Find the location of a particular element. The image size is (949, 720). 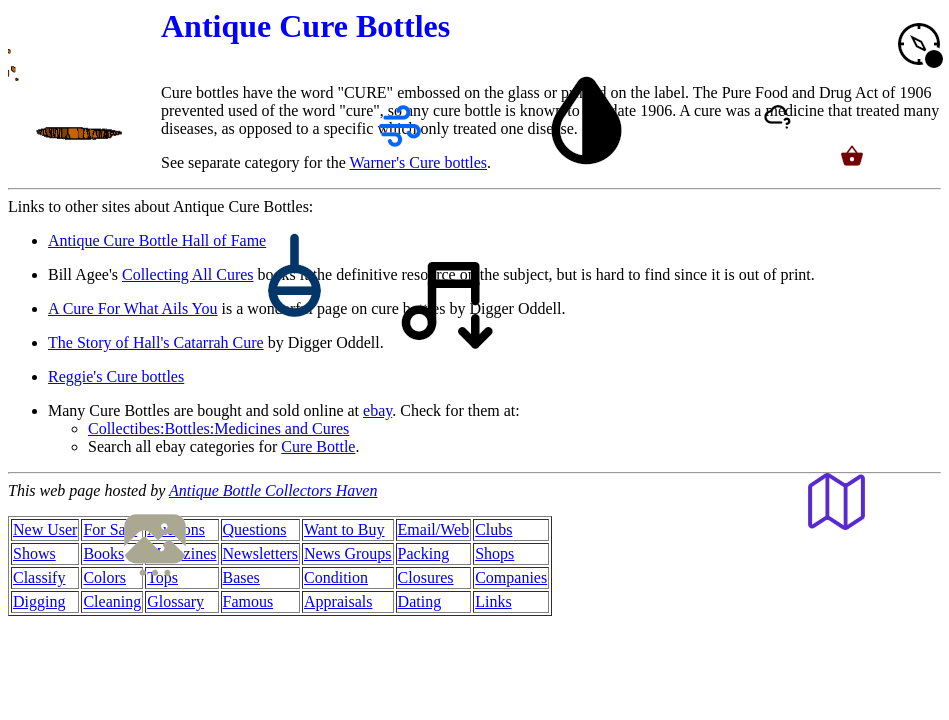

view instant photos or polaroid-style images is located at coordinates (155, 545).